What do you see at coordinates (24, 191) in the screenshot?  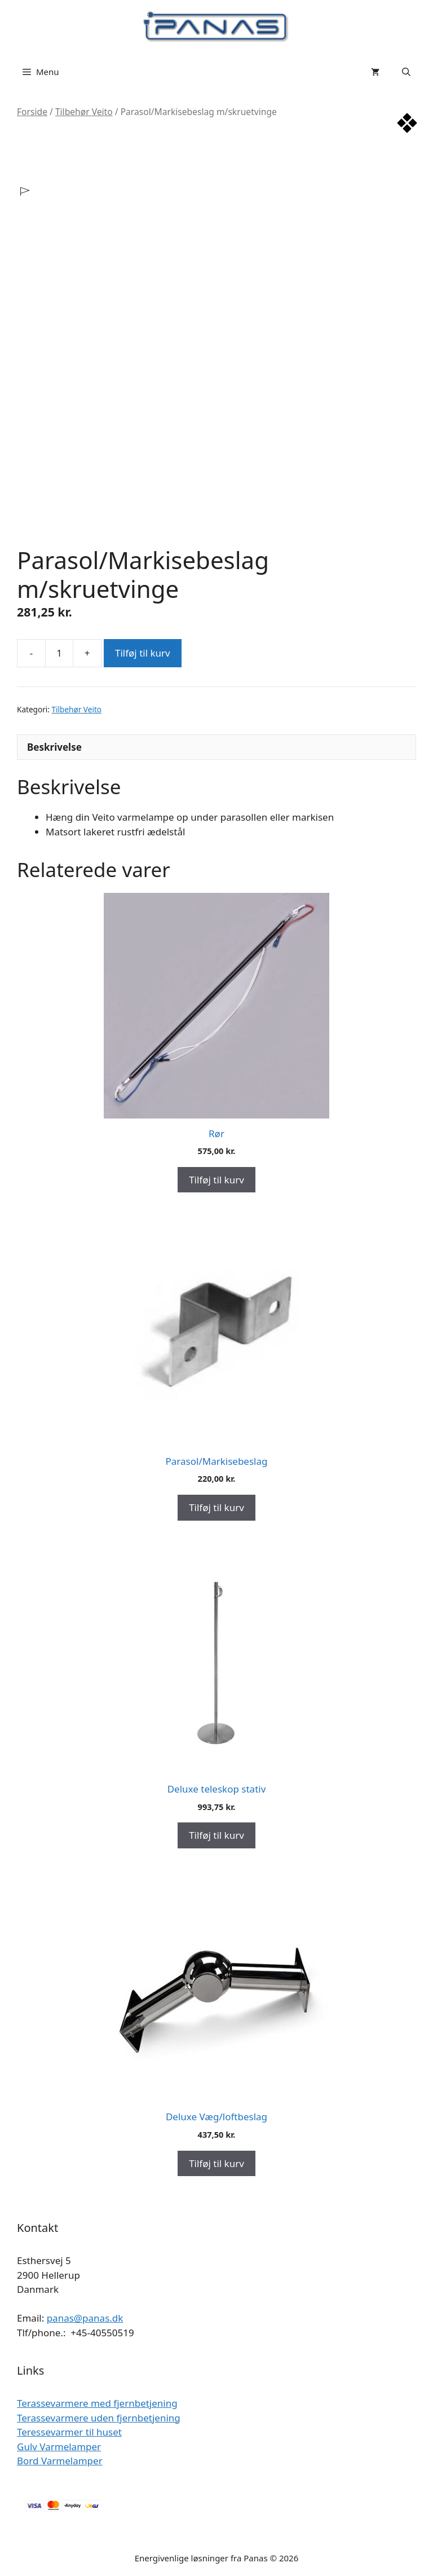 I see `flag or bookmark an item` at bounding box center [24, 191].